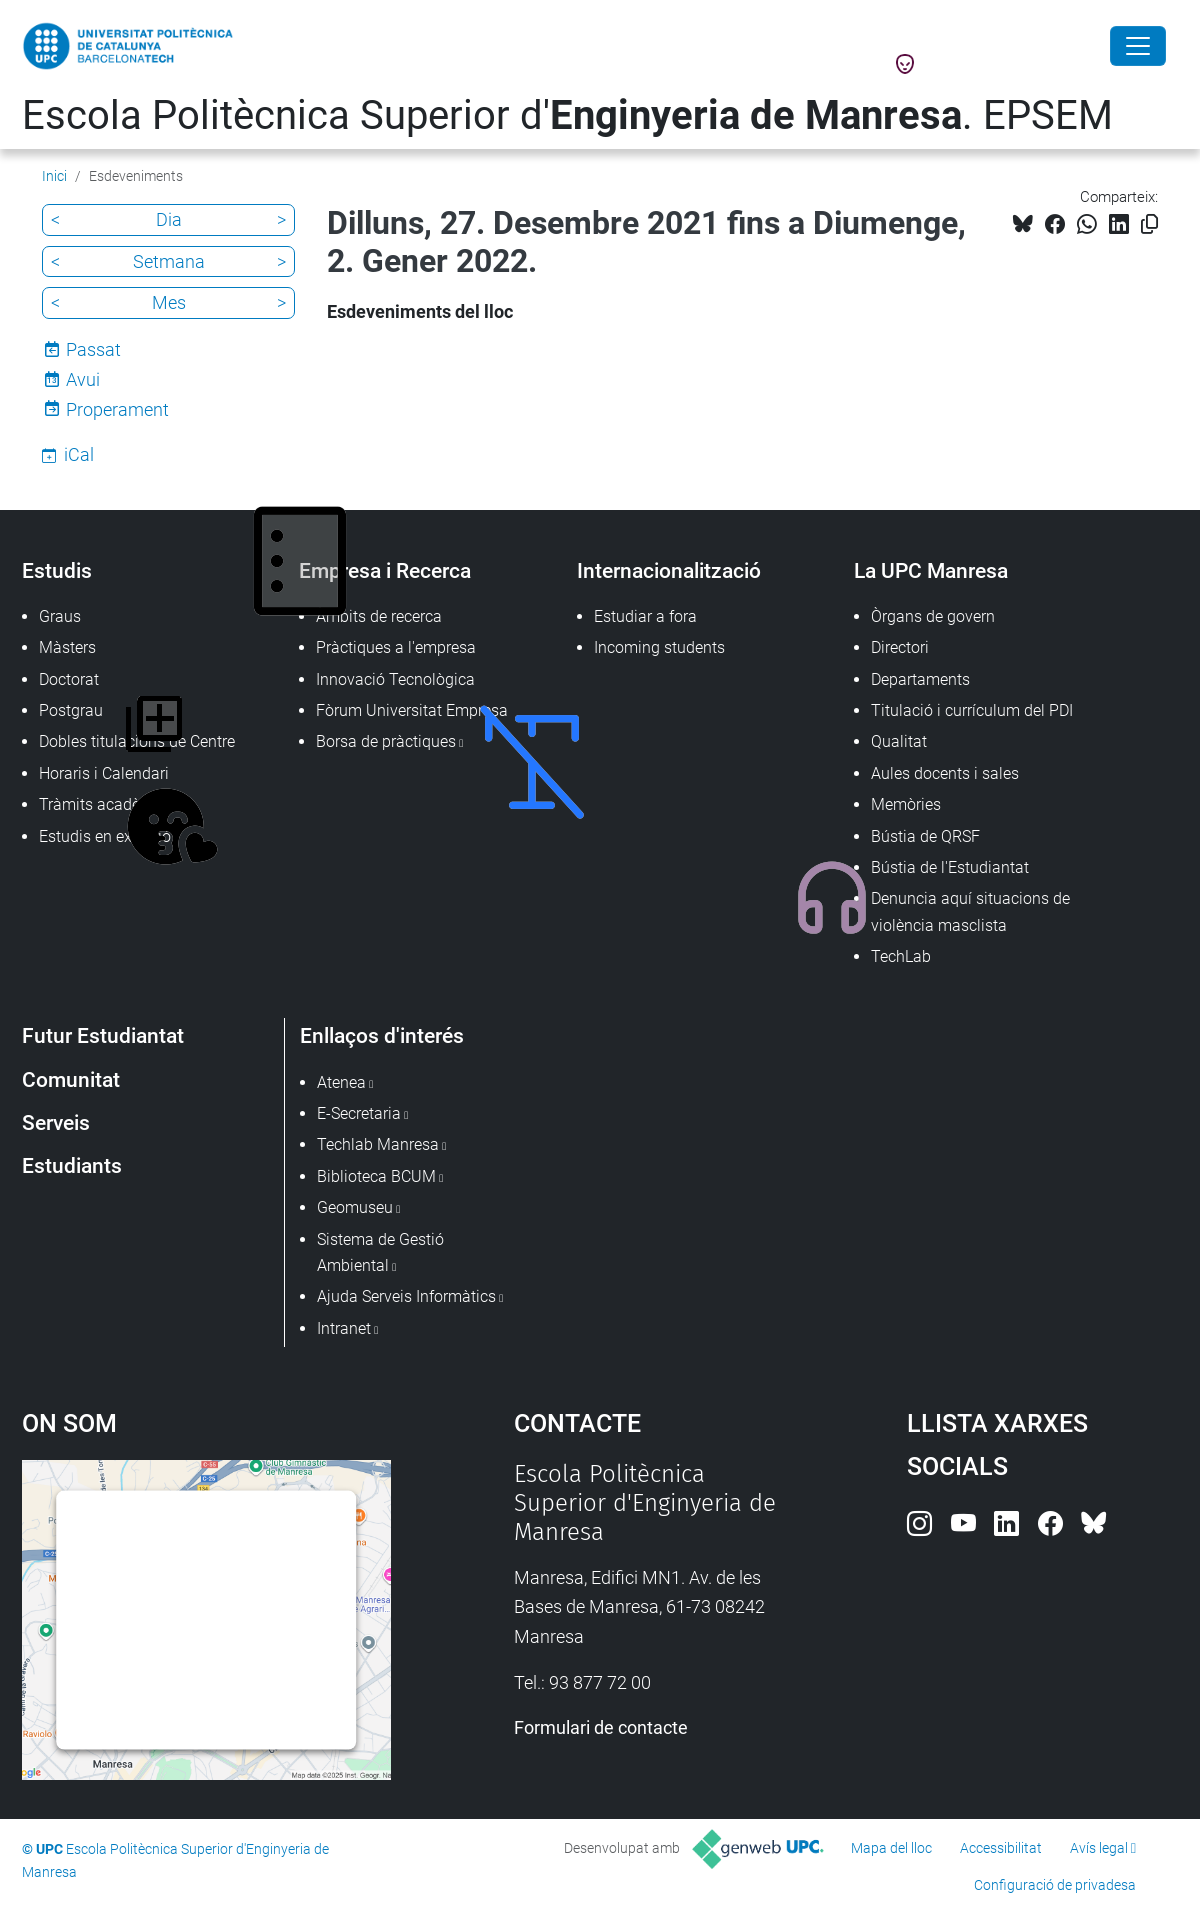  I want to click on disable text formatting, so click(532, 762).